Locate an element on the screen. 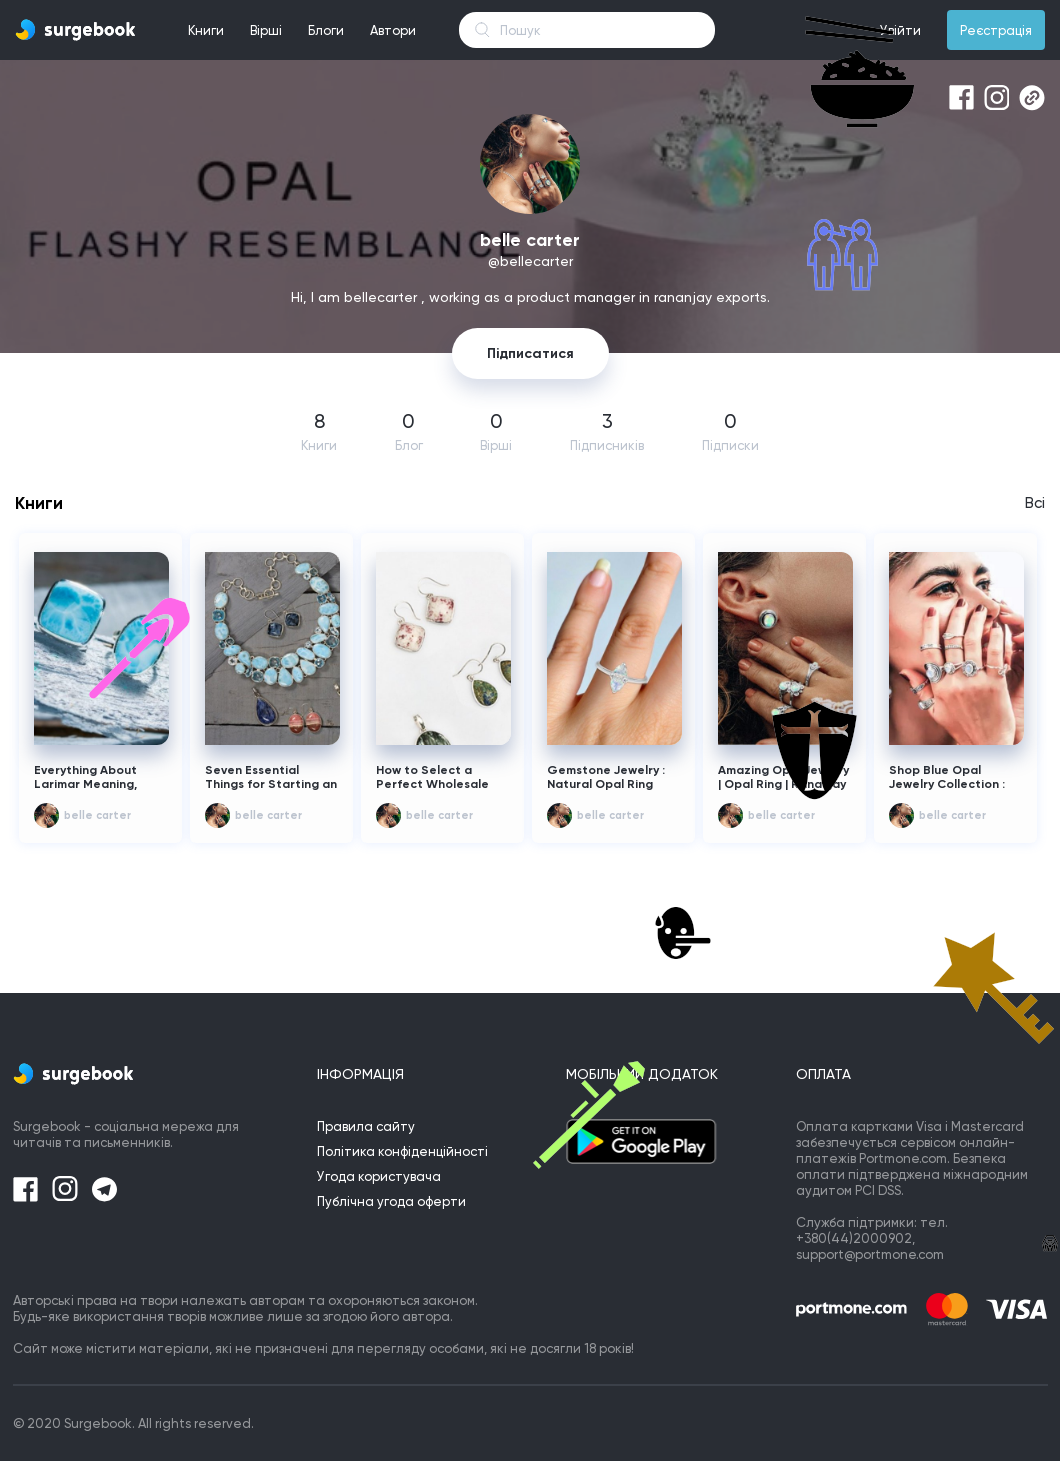 The width and height of the screenshot is (1060, 1461). indicates mind-link or telepathic communication feature is located at coordinates (842, 254).